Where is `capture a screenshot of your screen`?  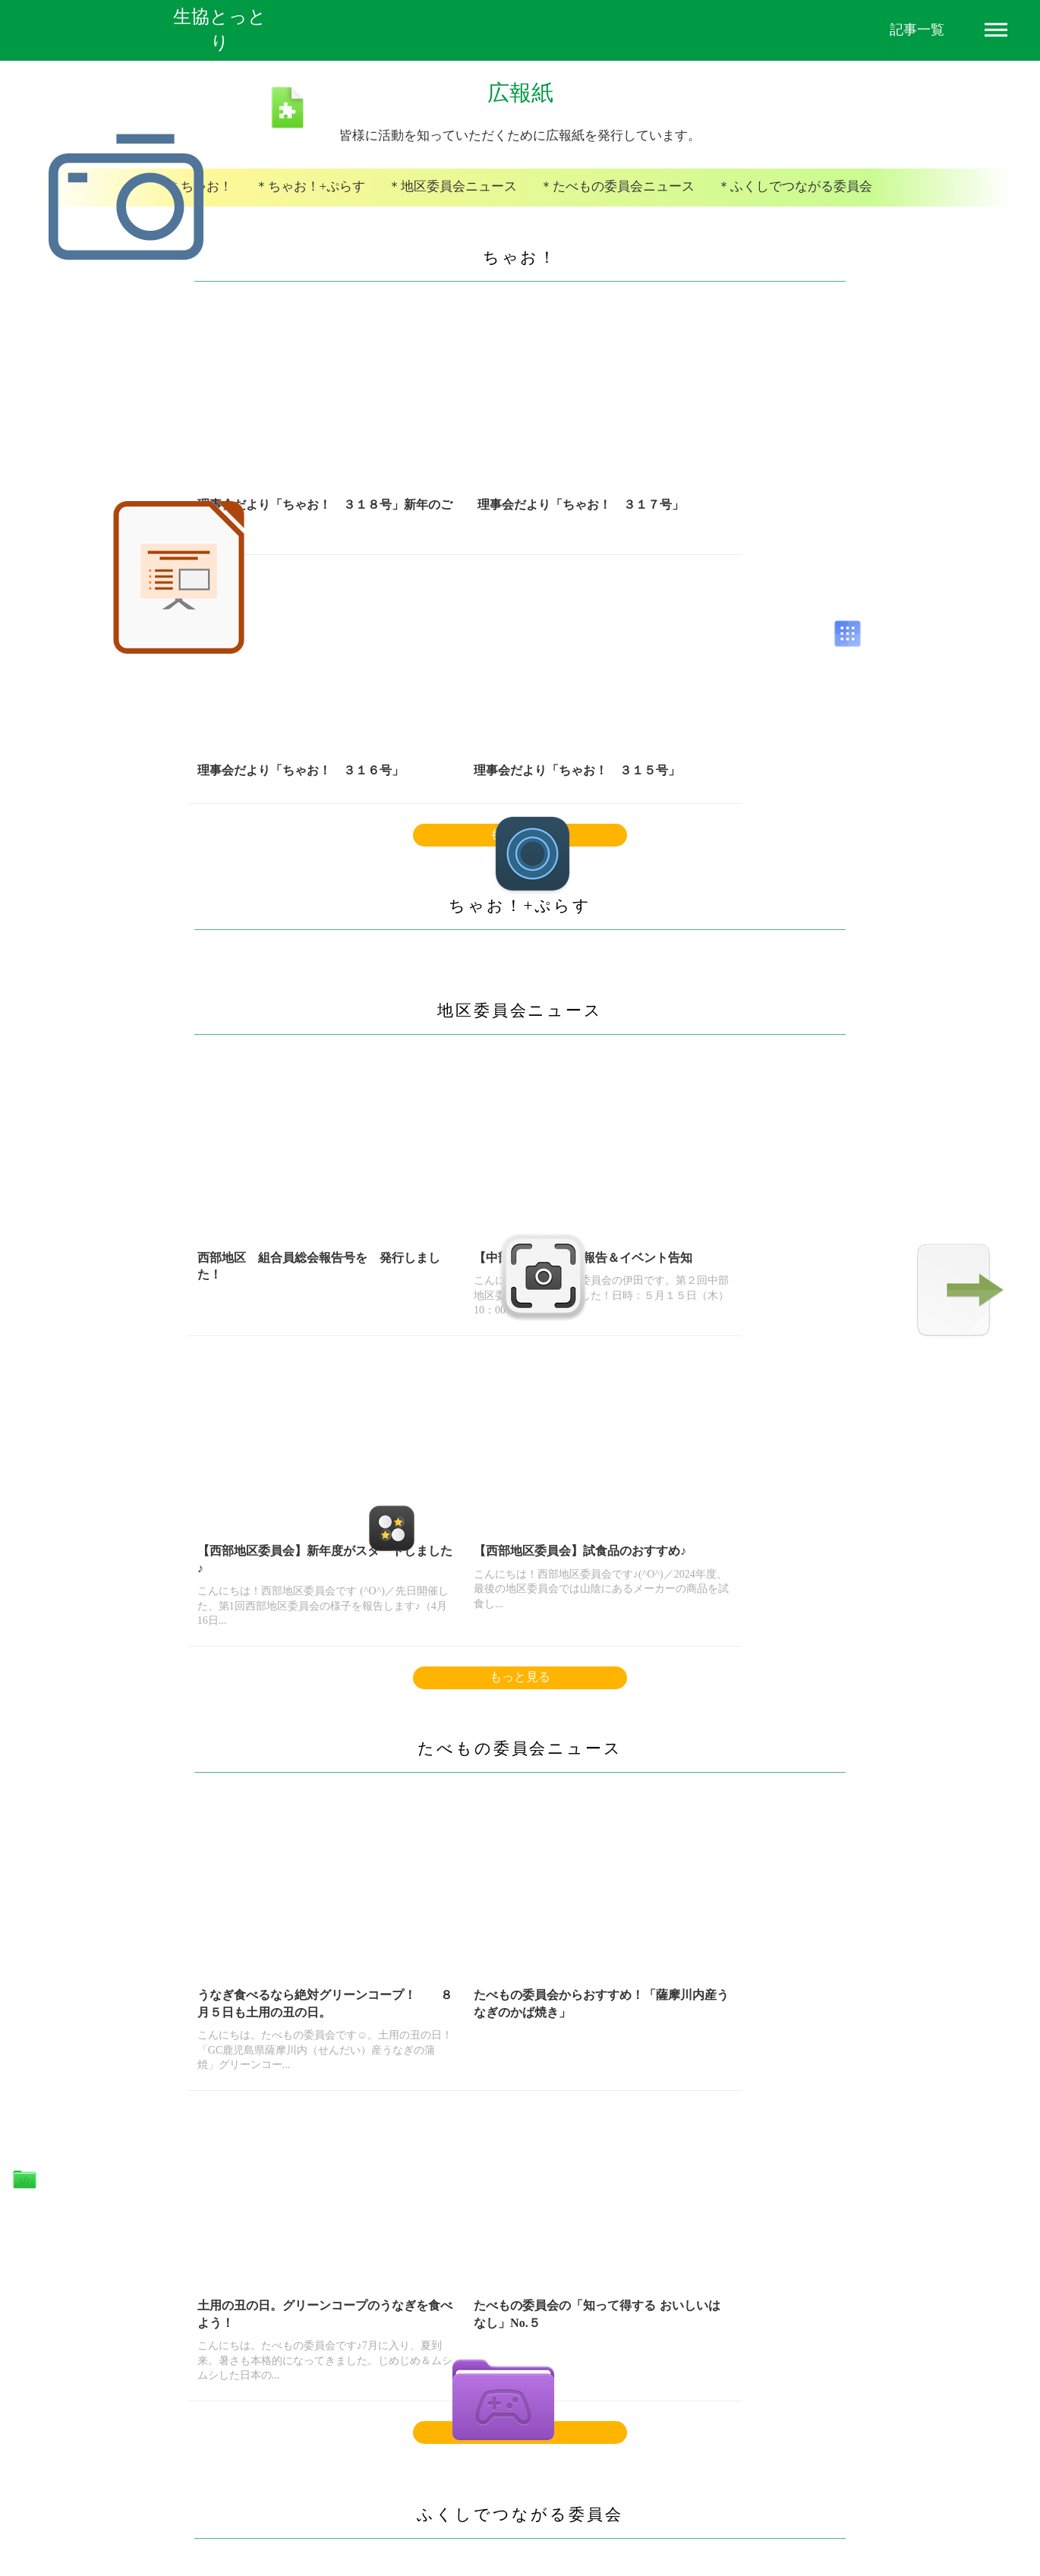
capture a screenshot of your screen is located at coordinates (543, 1275).